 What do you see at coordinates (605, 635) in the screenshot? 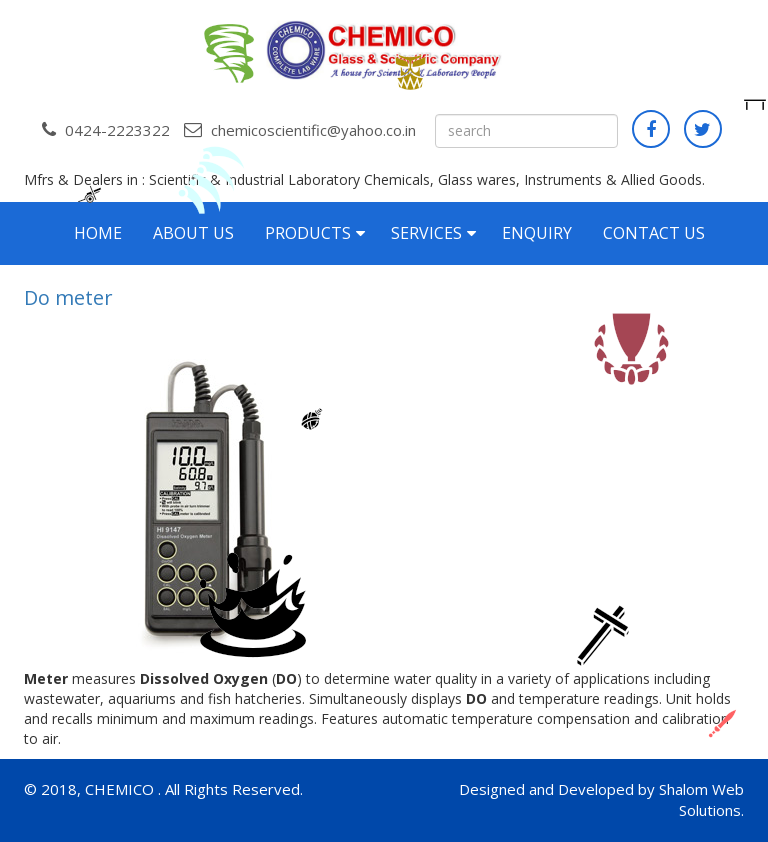
I see `indicates religious or faith-based content` at bounding box center [605, 635].